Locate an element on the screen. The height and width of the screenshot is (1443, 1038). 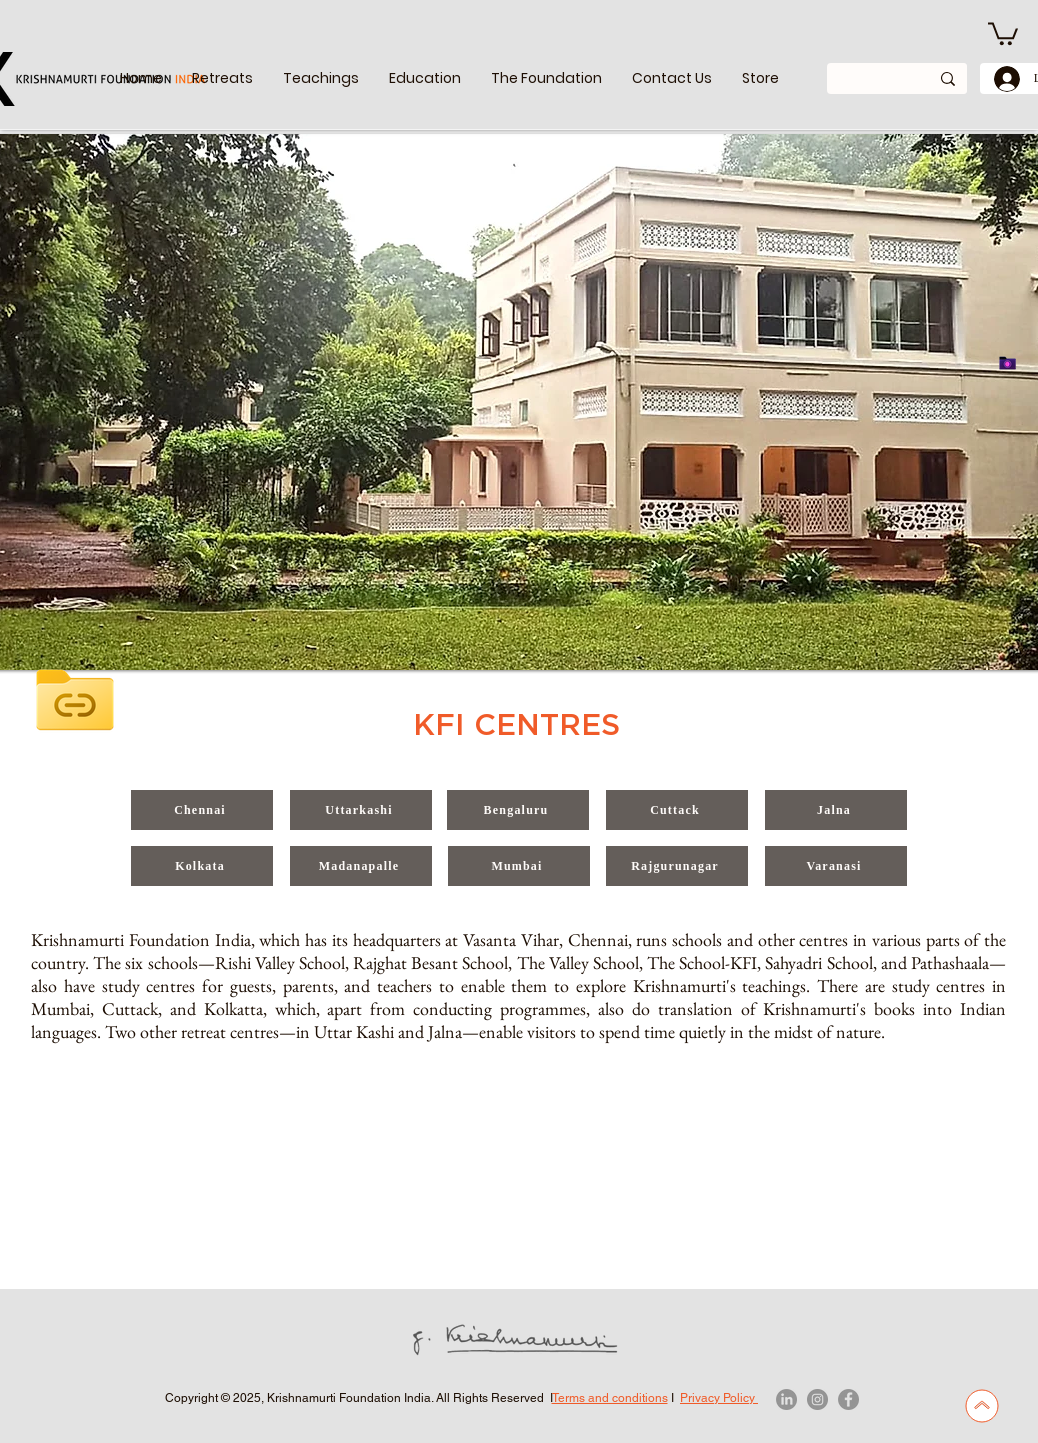
open wondershare demoair folder is located at coordinates (1007, 363).